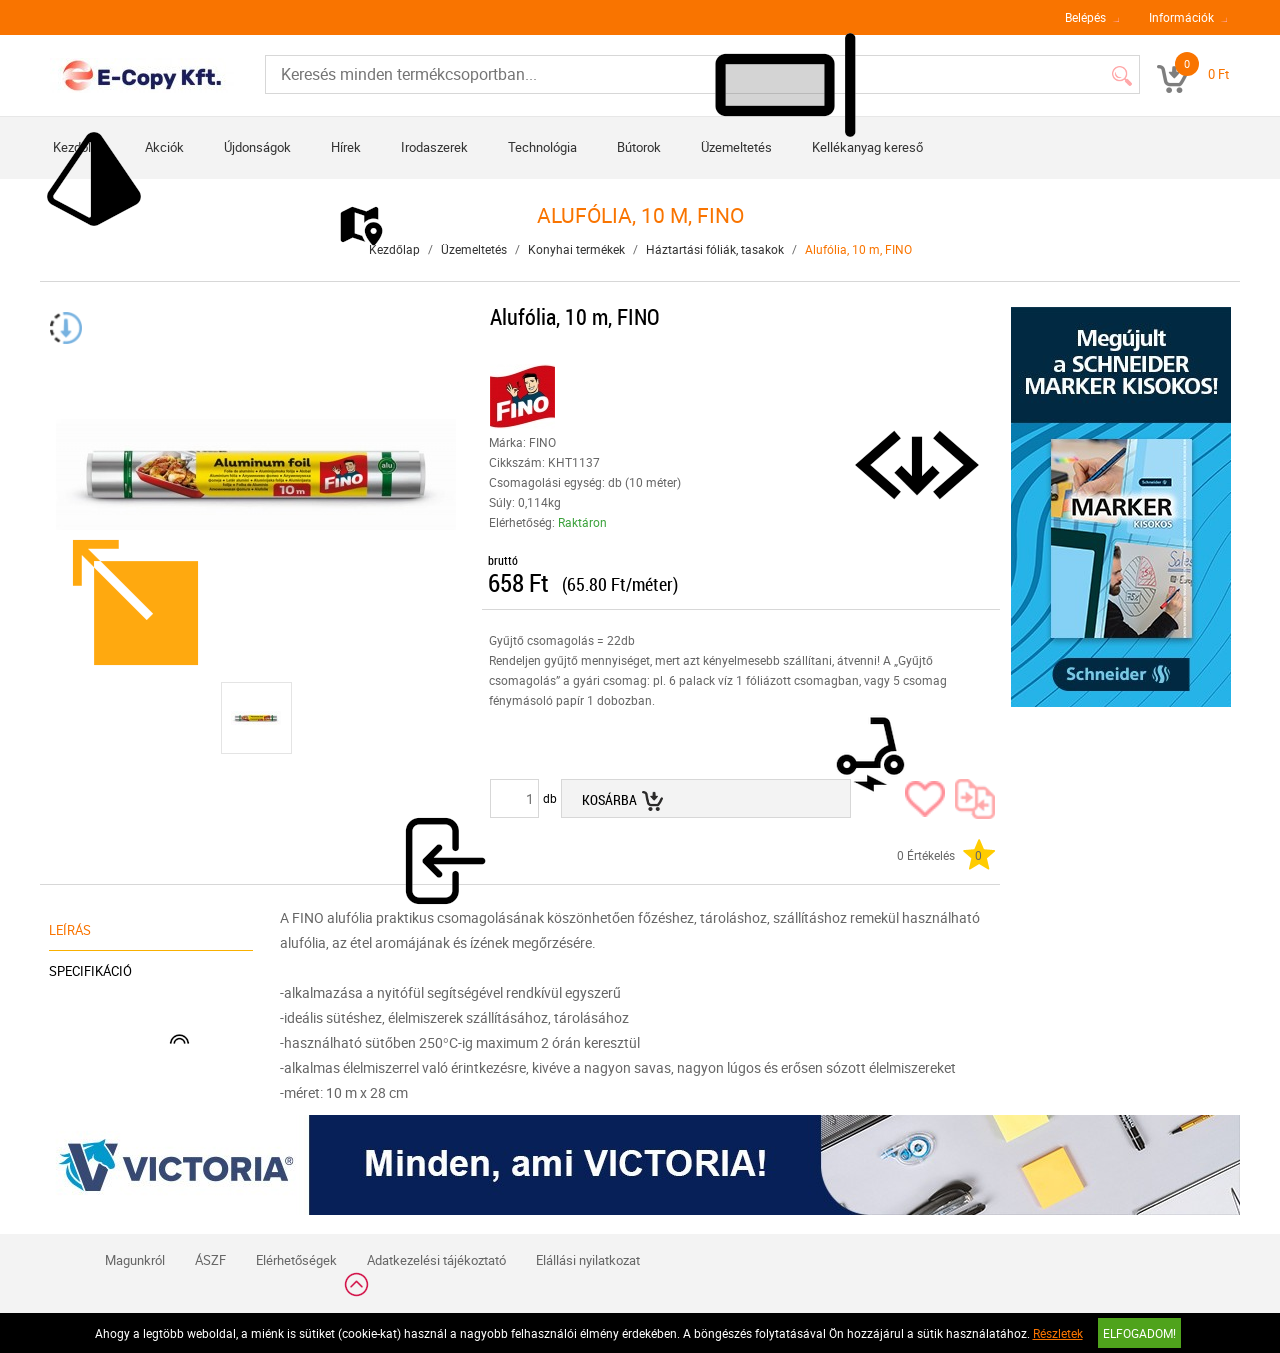 This screenshot has width=1280, height=1353. Describe the element at coordinates (135, 602) in the screenshot. I see `navigate to previous screen or parent folder` at that location.